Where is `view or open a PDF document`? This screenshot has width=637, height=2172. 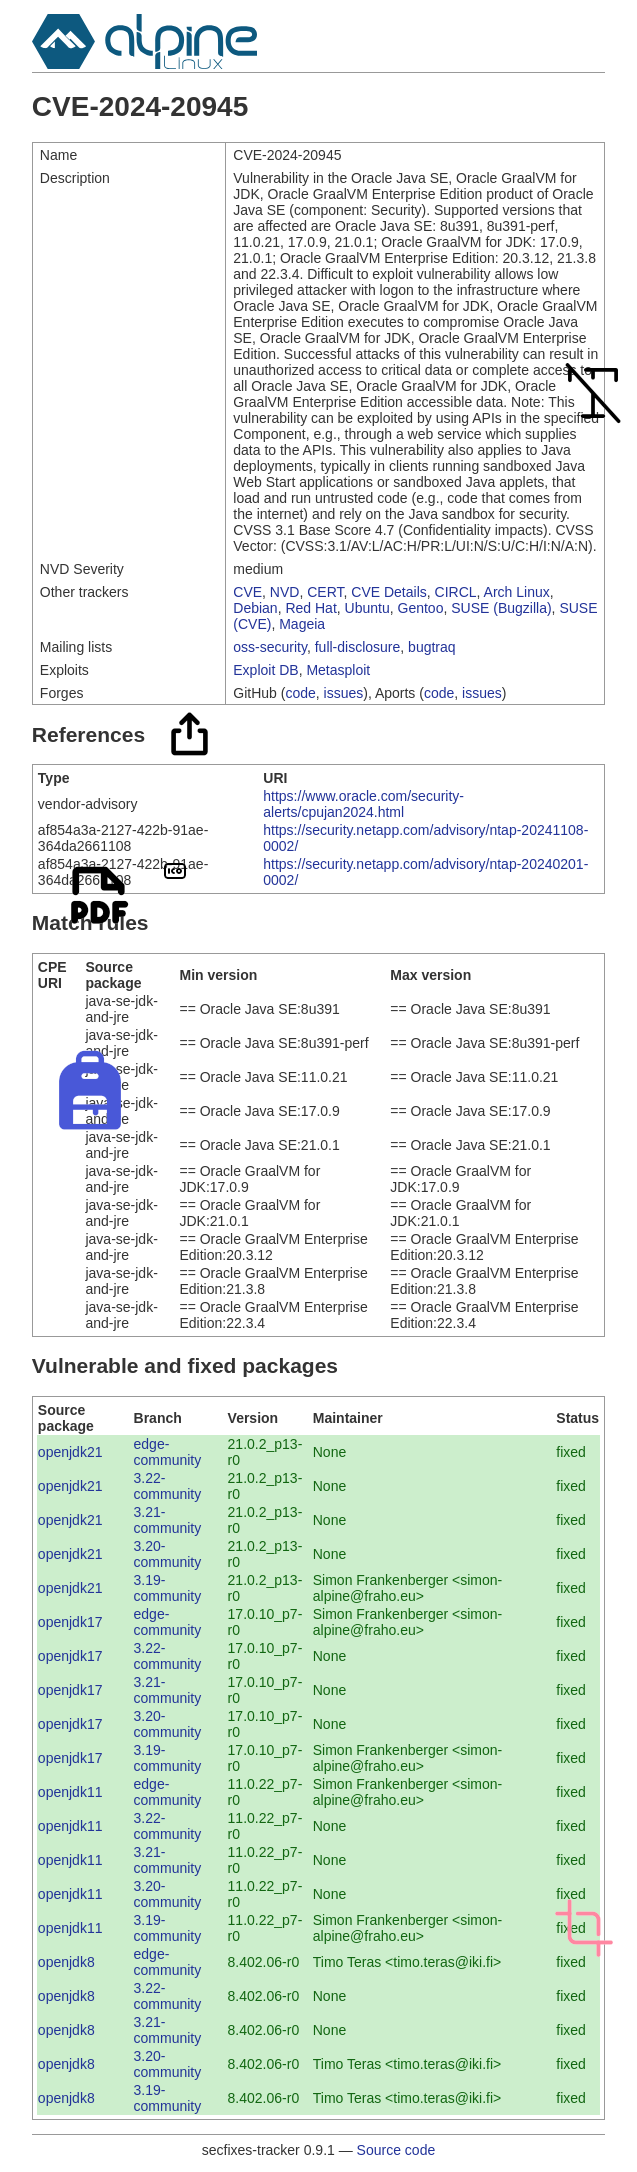 view or open a PDF document is located at coordinates (98, 897).